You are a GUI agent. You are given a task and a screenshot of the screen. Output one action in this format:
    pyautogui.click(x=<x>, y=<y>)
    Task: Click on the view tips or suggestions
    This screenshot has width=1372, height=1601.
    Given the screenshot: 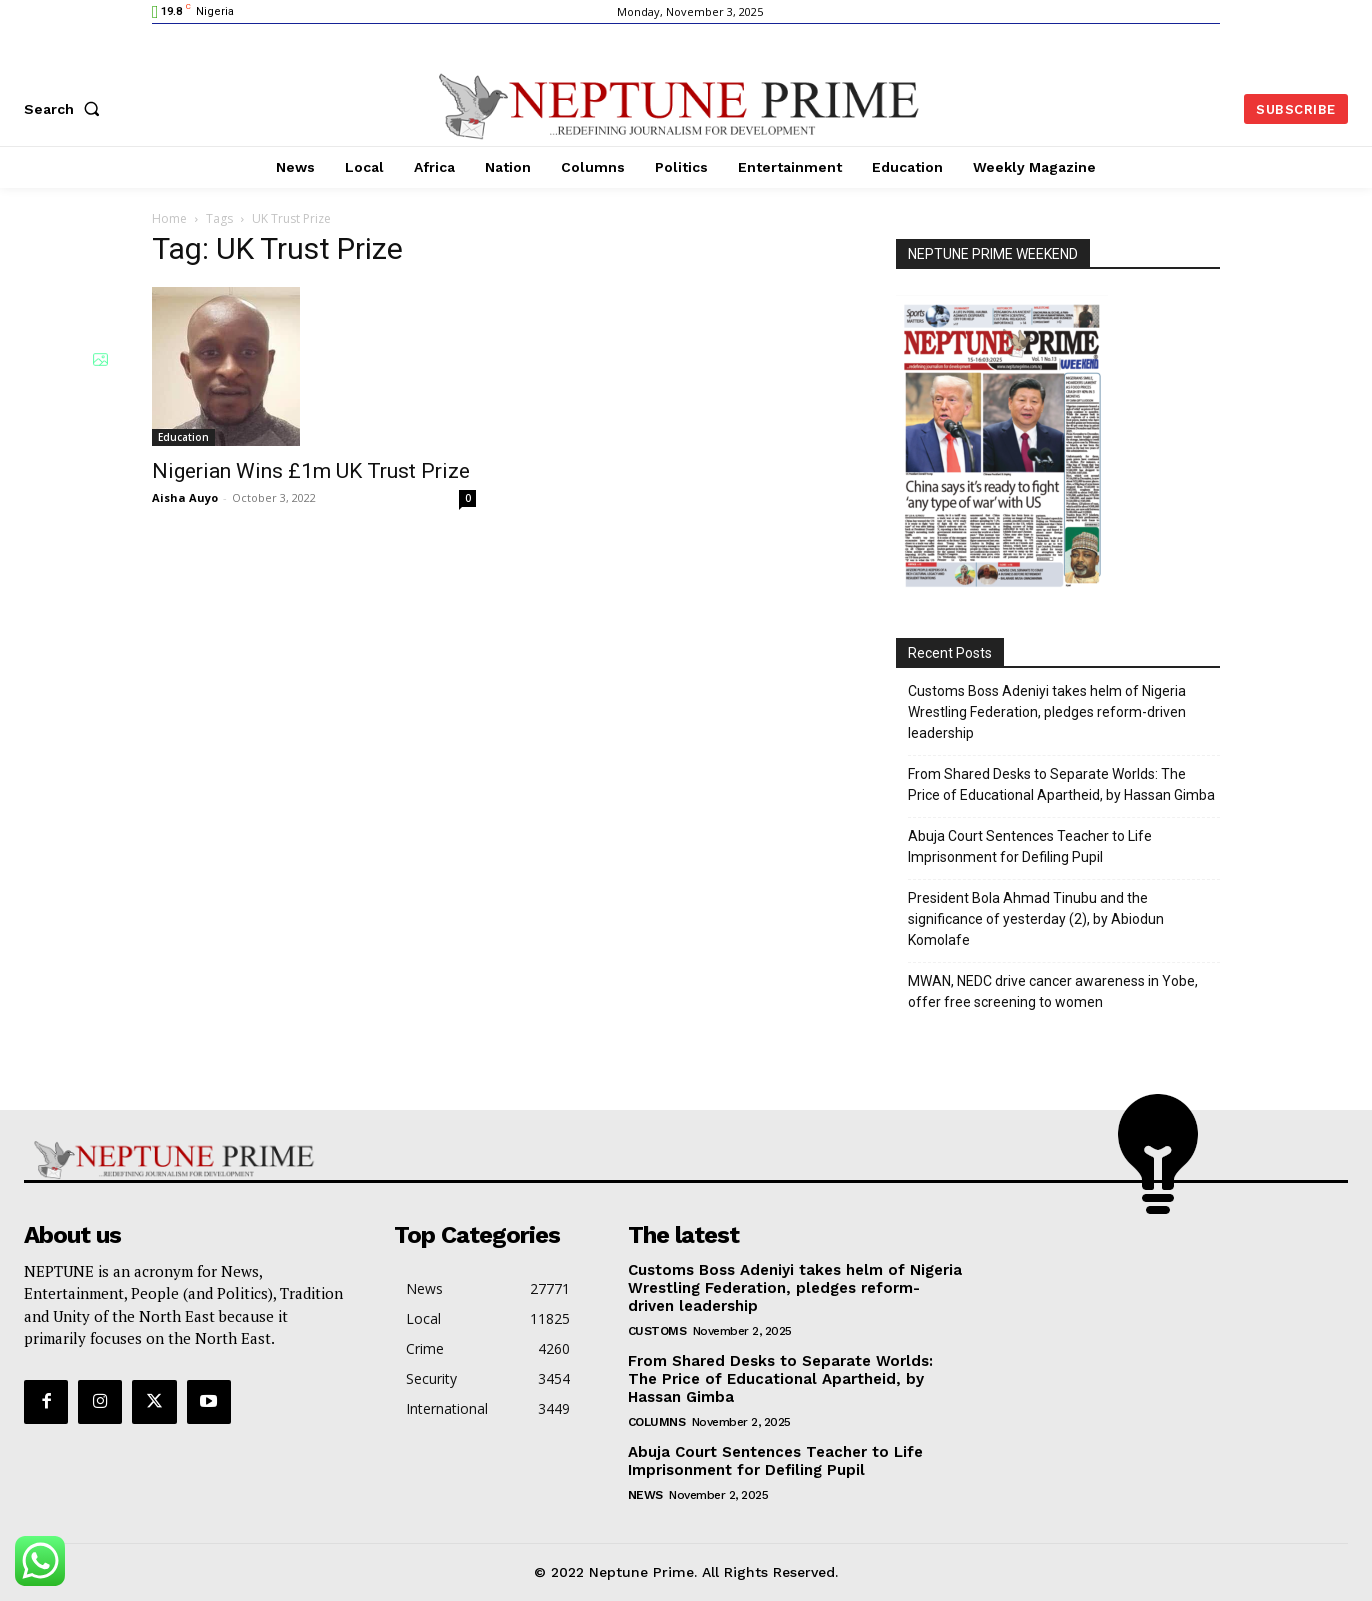 What is the action you would take?
    pyautogui.click(x=1158, y=1154)
    